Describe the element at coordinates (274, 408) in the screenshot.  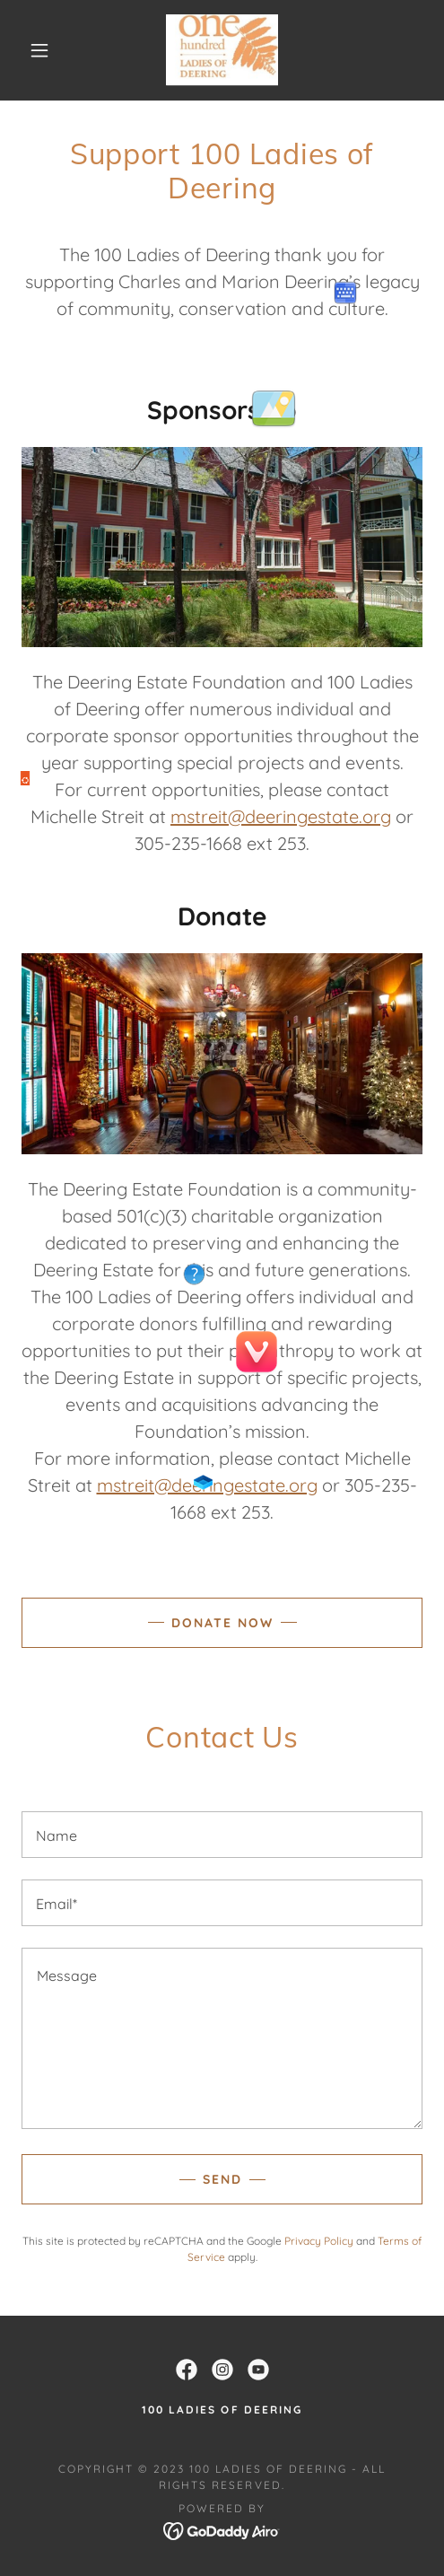
I see `open the photo gallery app` at that location.